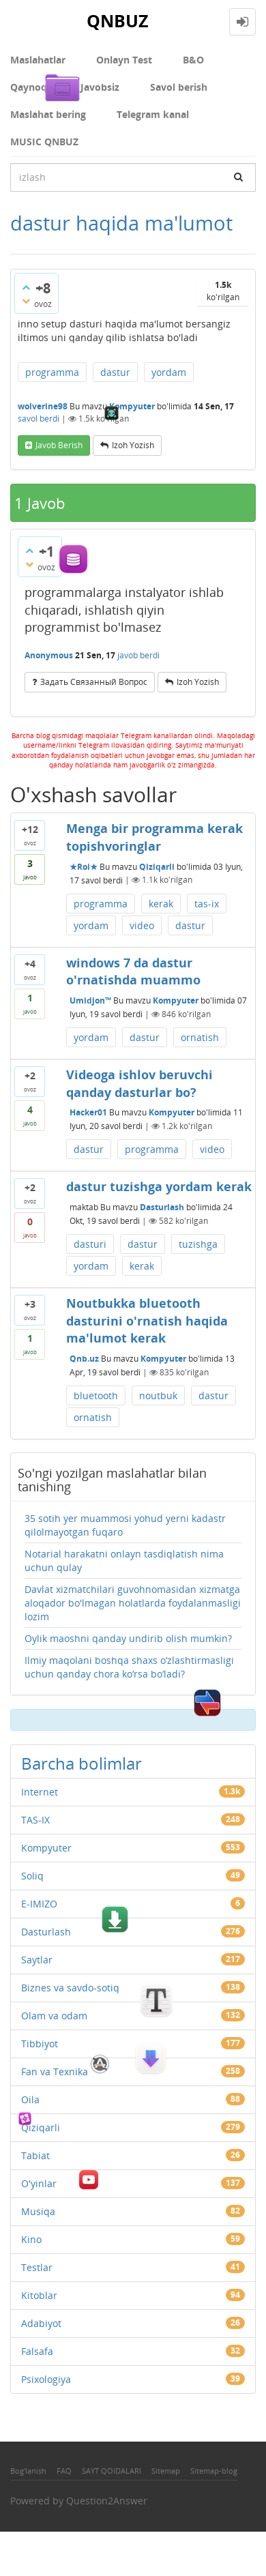 This screenshot has width=266, height=2576. What do you see at coordinates (100, 2064) in the screenshot?
I see `open the software updater application` at bounding box center [100, 2064].